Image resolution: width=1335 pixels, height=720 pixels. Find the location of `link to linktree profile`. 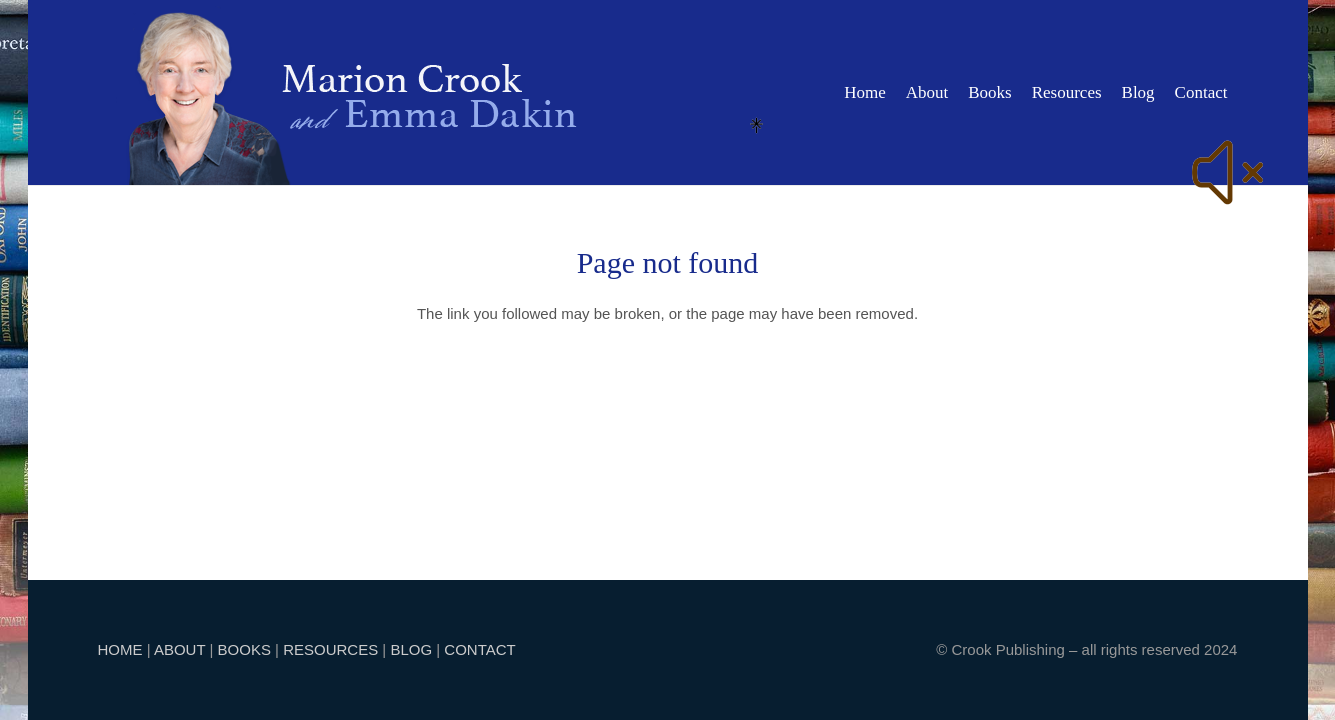

link to linktree profile is located at coordinates (756, 125).